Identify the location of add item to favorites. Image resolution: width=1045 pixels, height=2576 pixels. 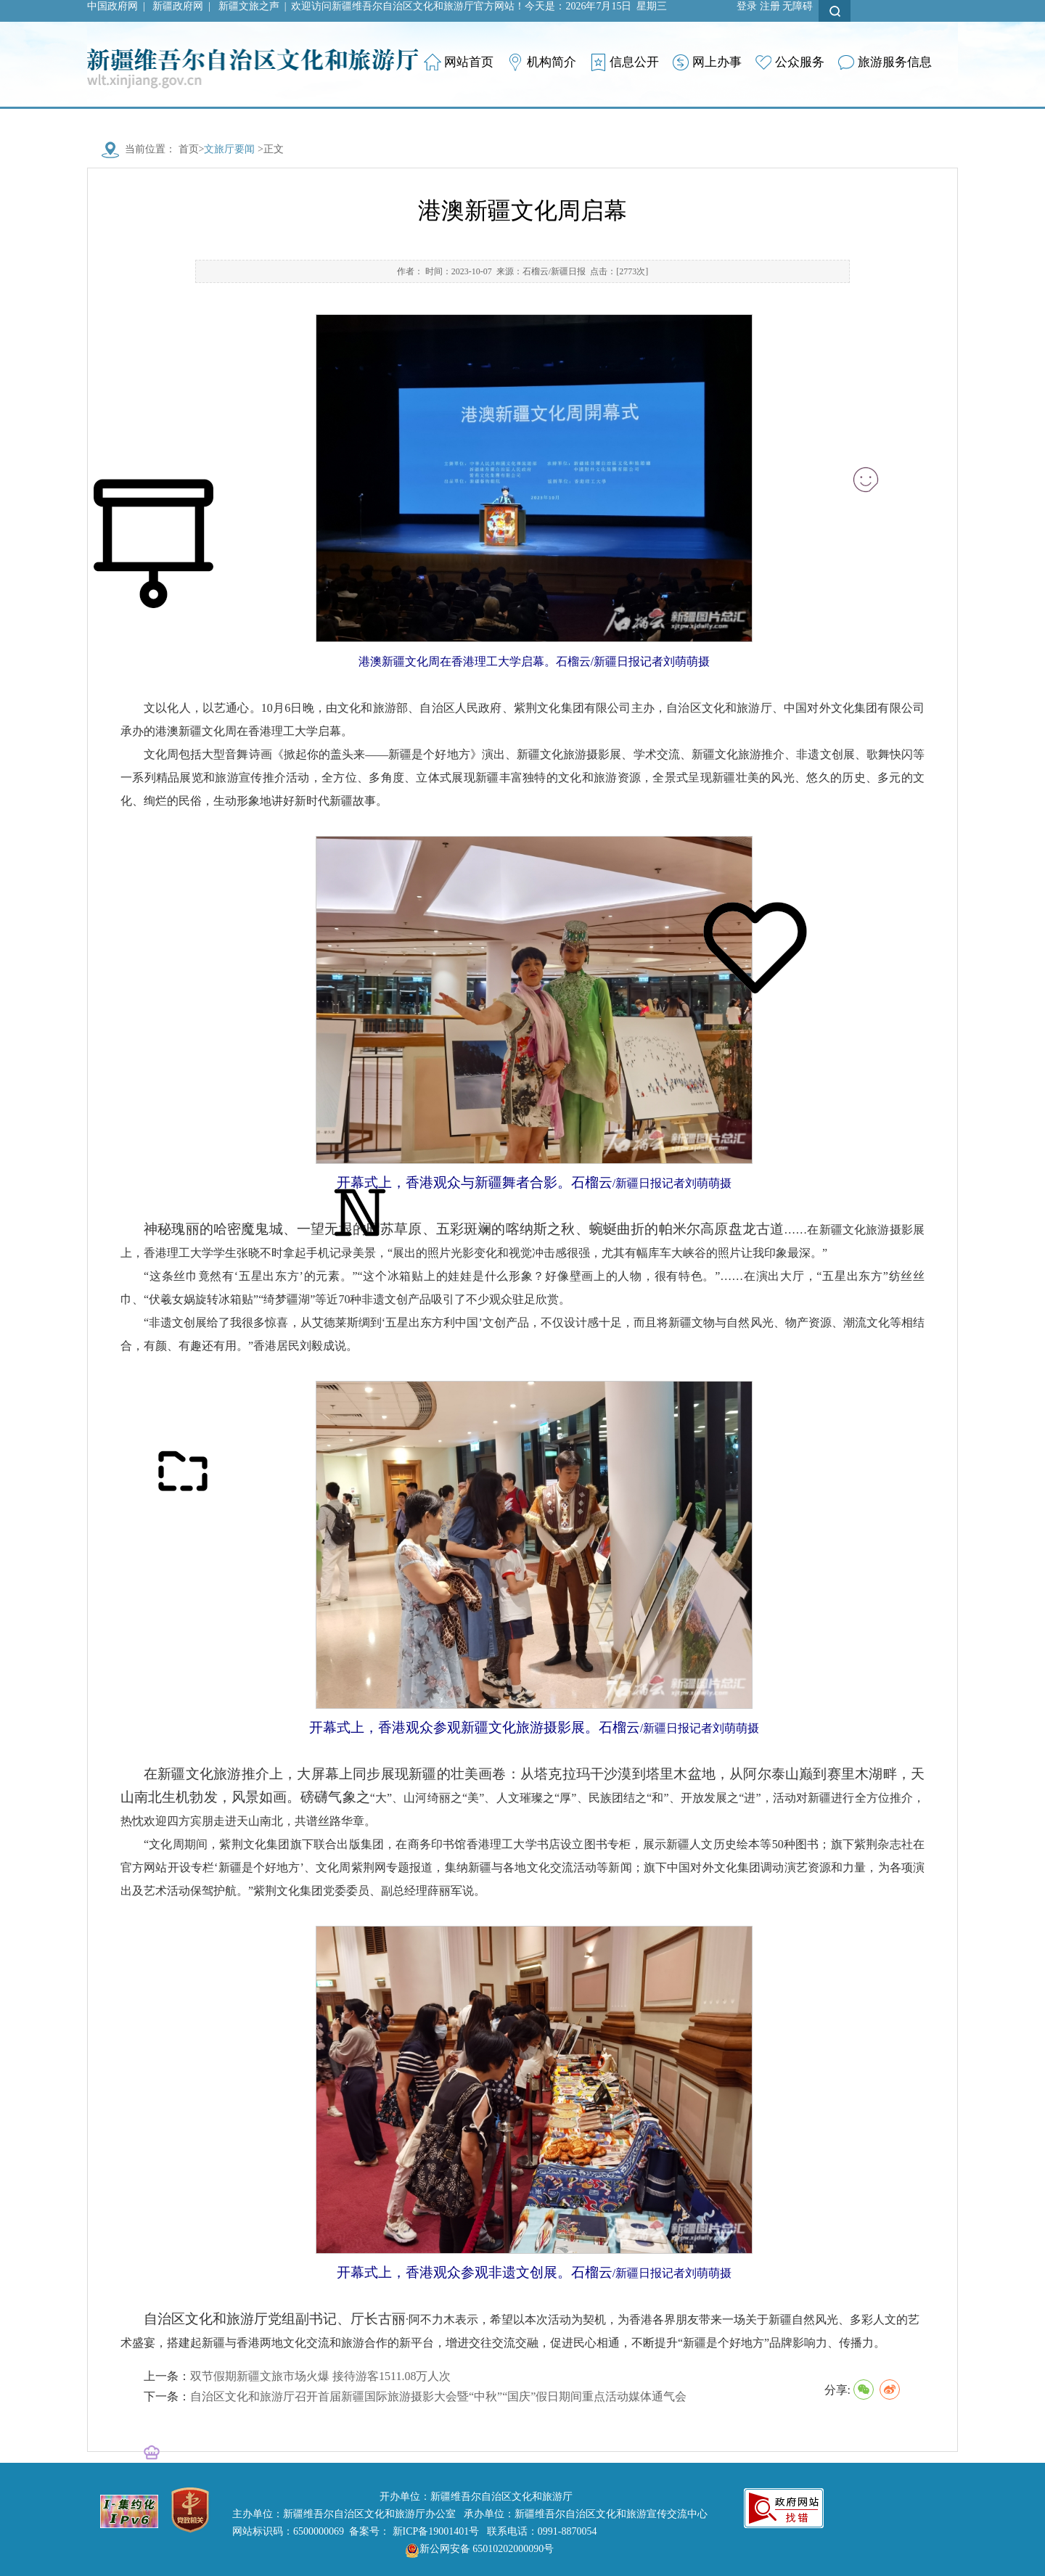
(755, 947).